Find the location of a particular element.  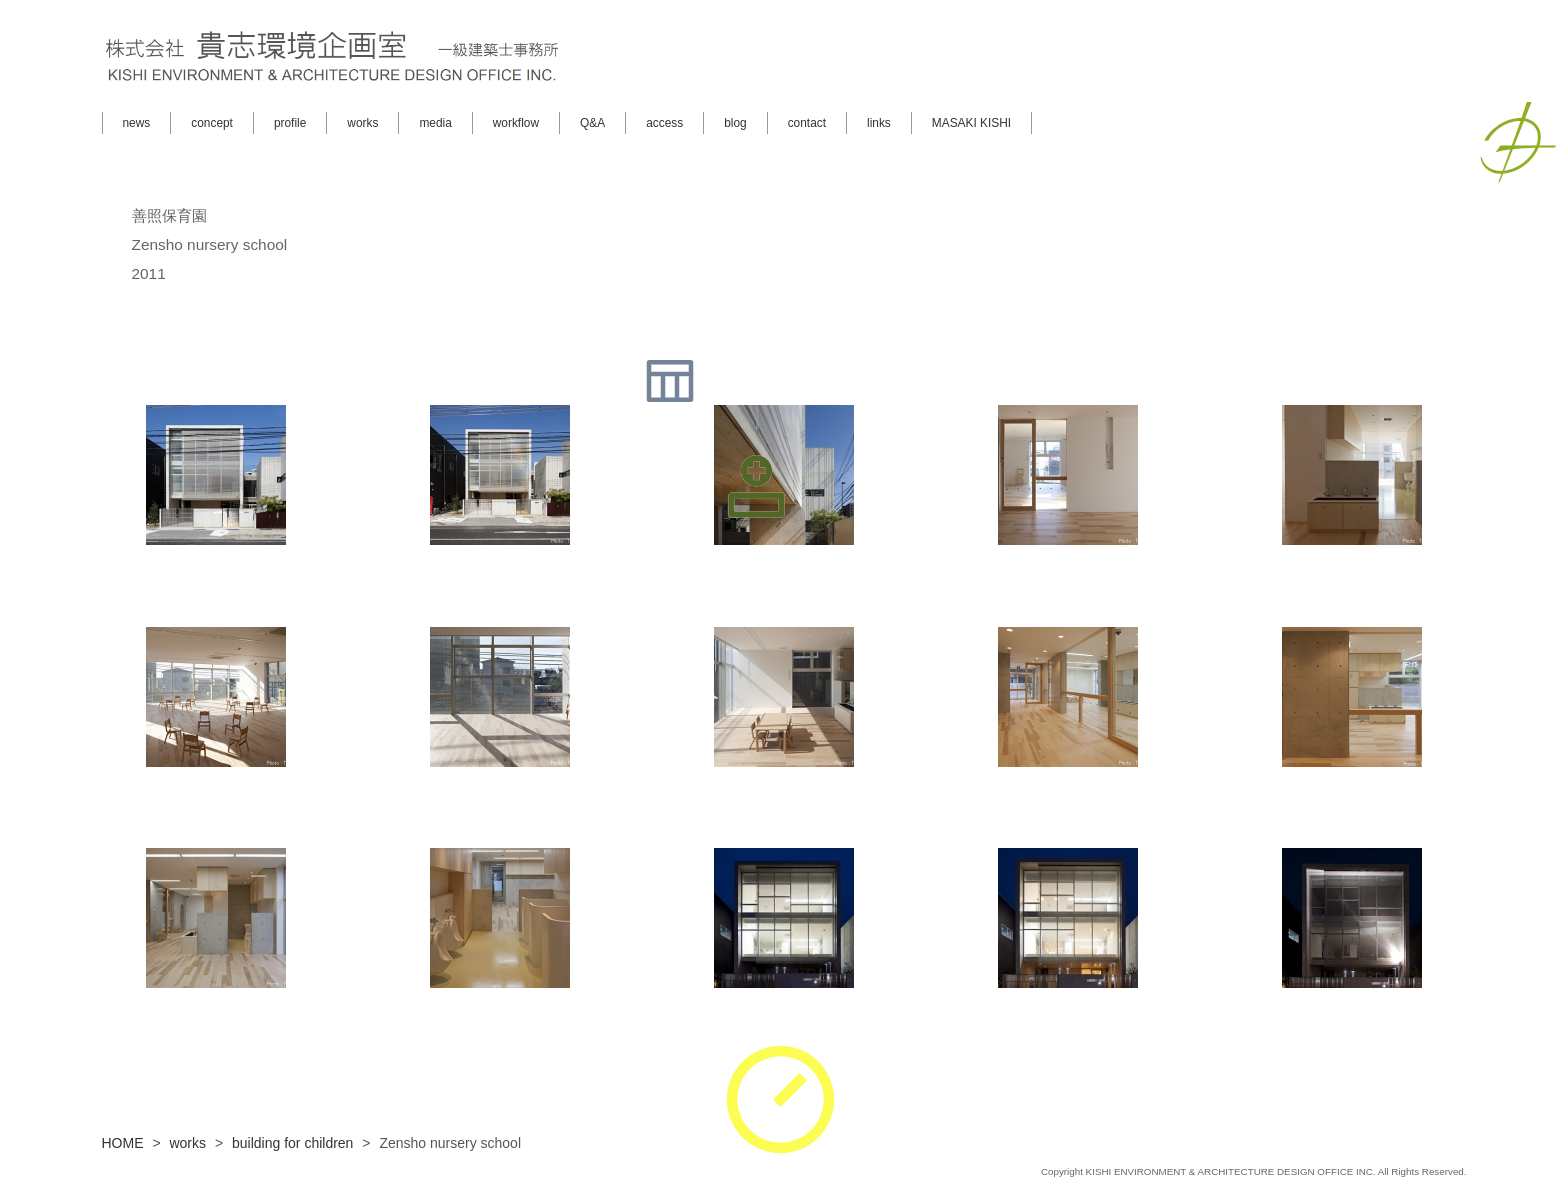

insert a new row above the current selection is located at coordinates (756, 489).